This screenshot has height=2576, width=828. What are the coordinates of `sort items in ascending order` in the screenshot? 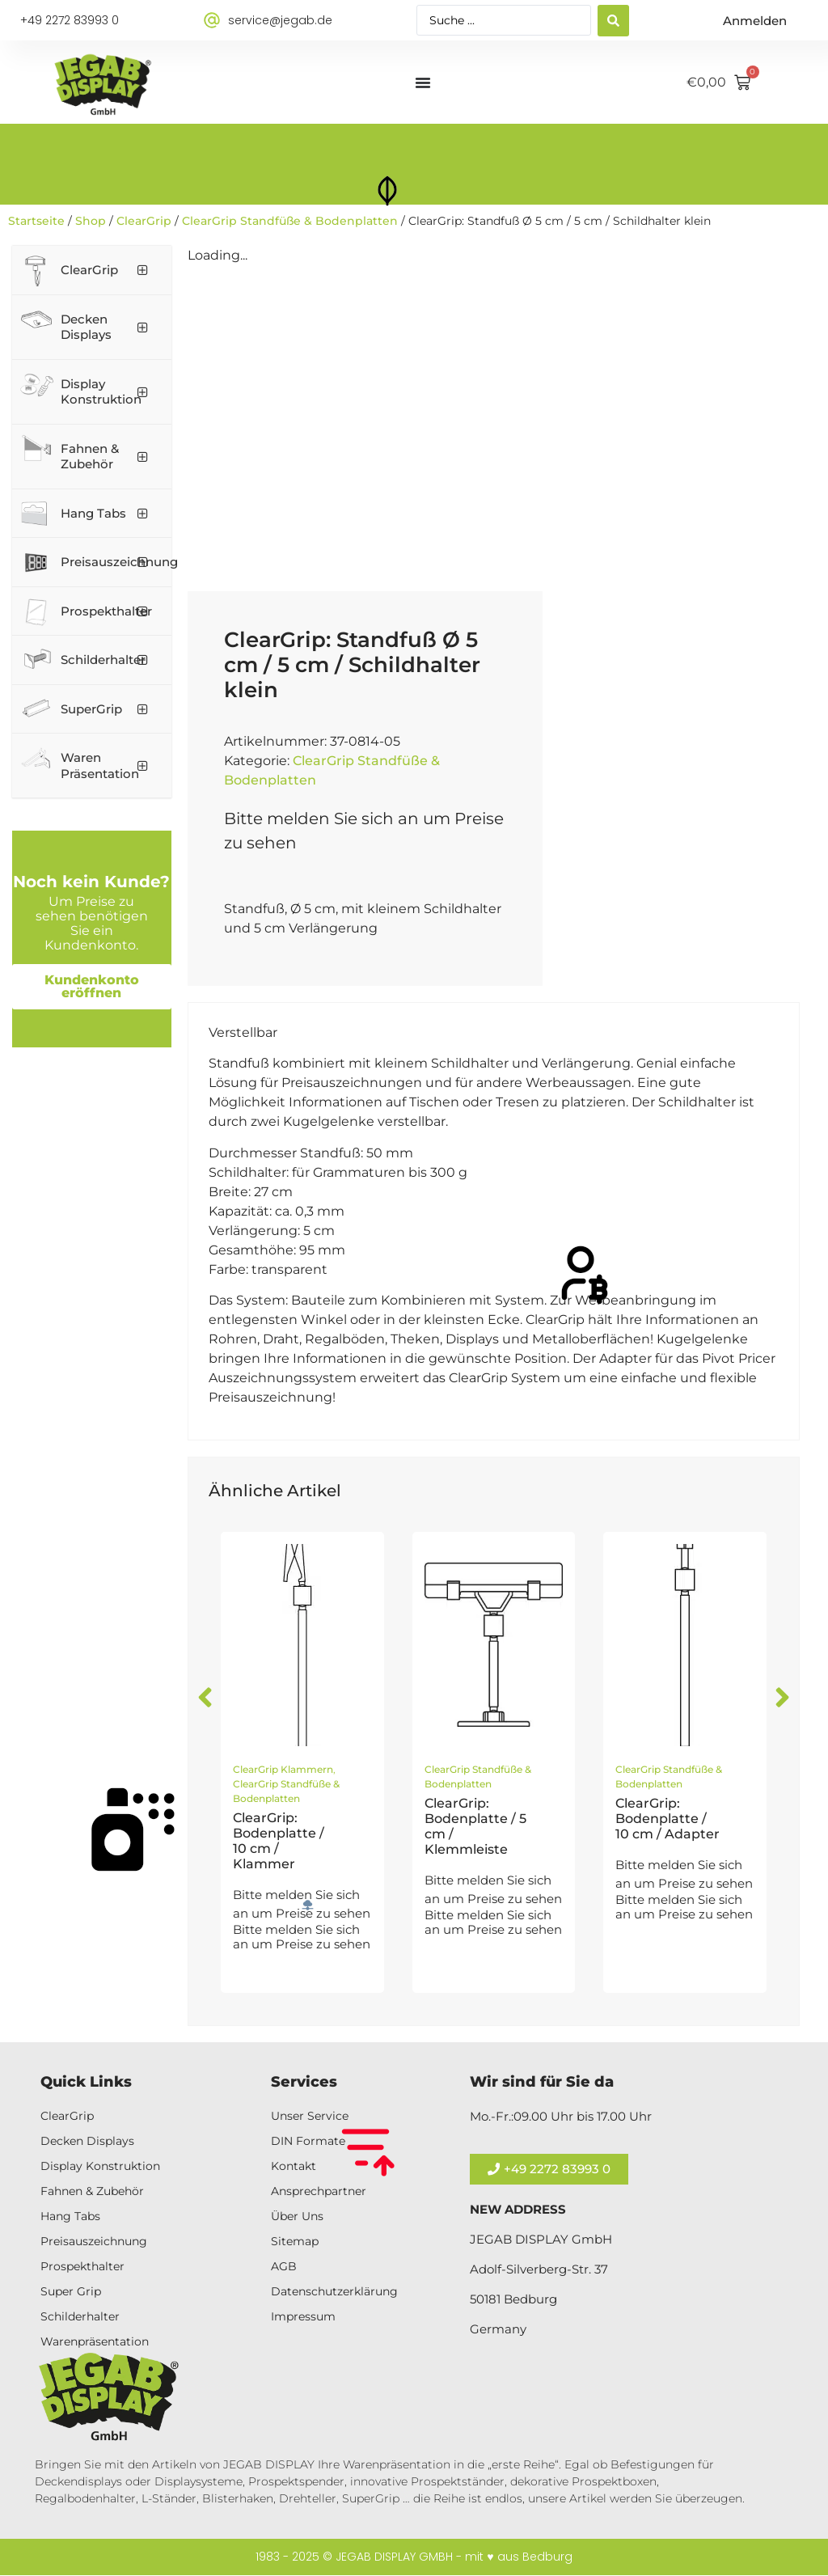 It's located at (365, 2147).